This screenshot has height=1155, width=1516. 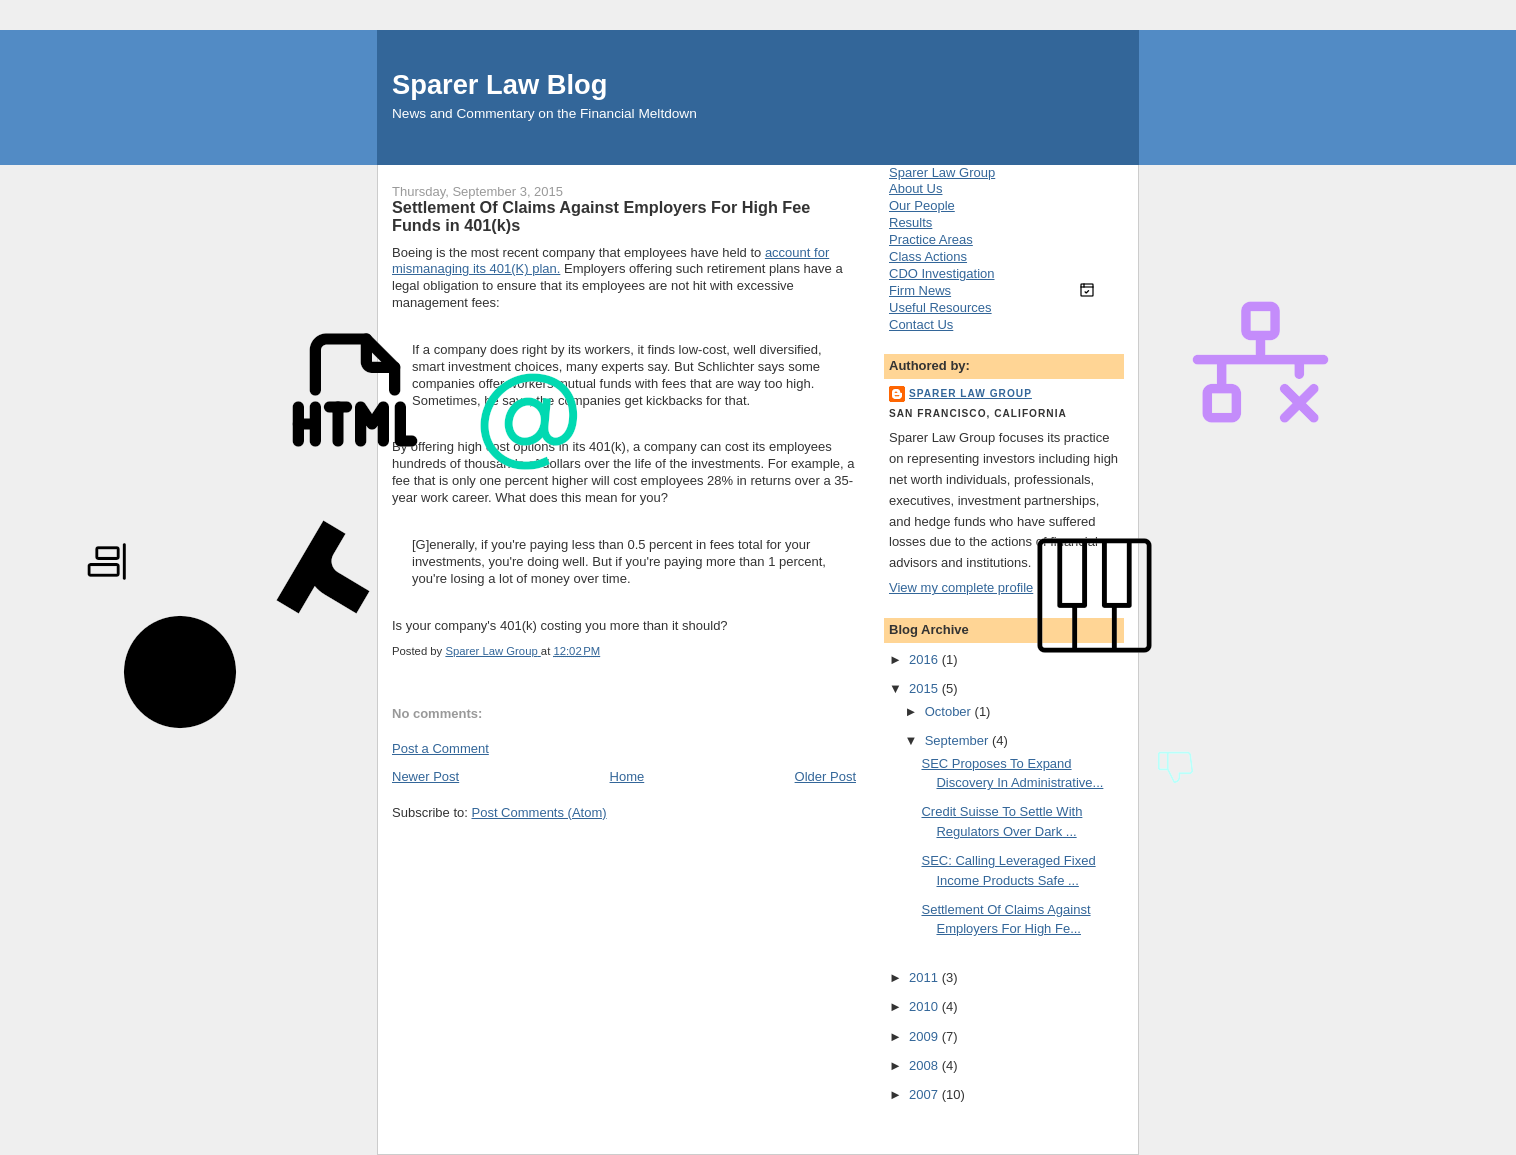 What do you see at coordinates (323, 567) in the screenshot?
I see `trapeze app or service branding` at bounding box center [323, 567].